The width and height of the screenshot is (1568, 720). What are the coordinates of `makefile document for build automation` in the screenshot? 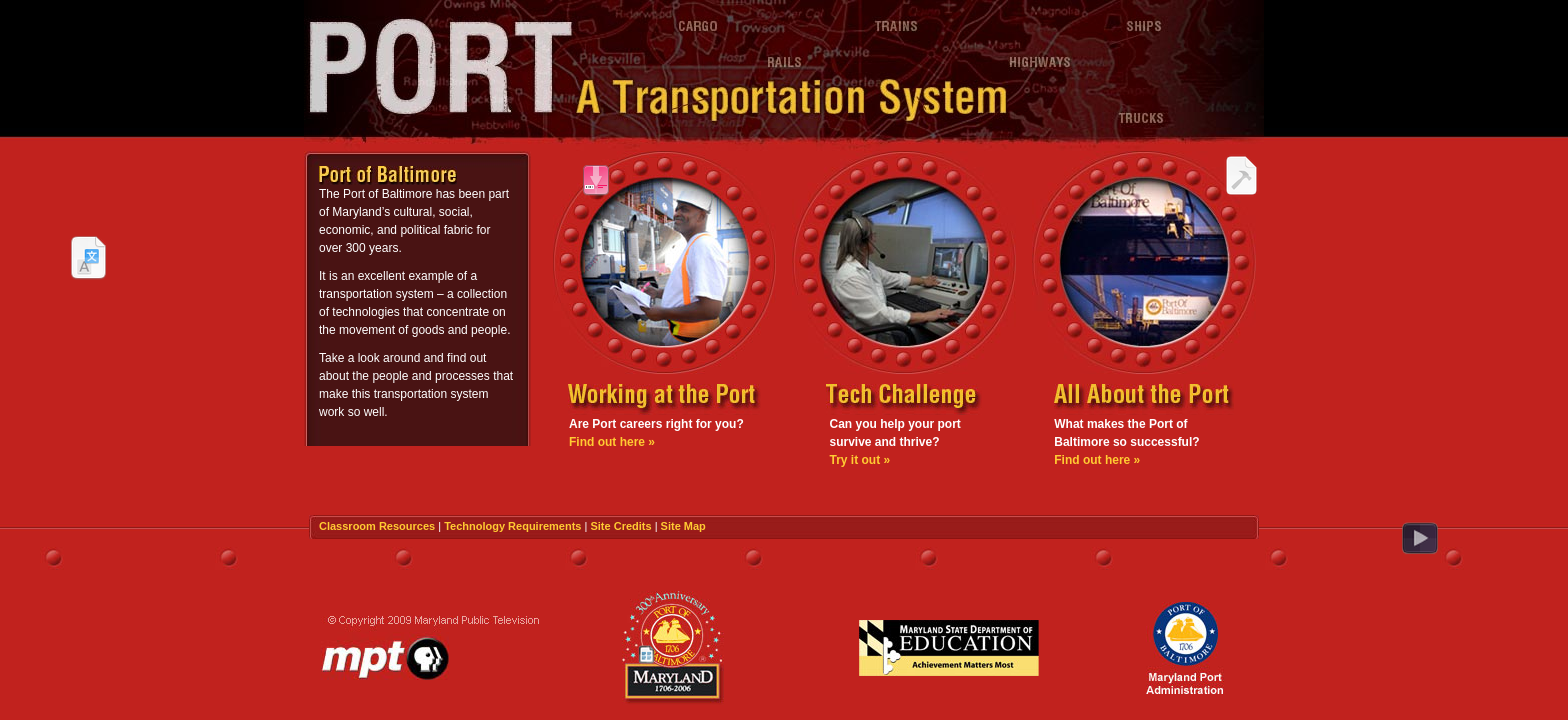 It's located at (1241, 175).